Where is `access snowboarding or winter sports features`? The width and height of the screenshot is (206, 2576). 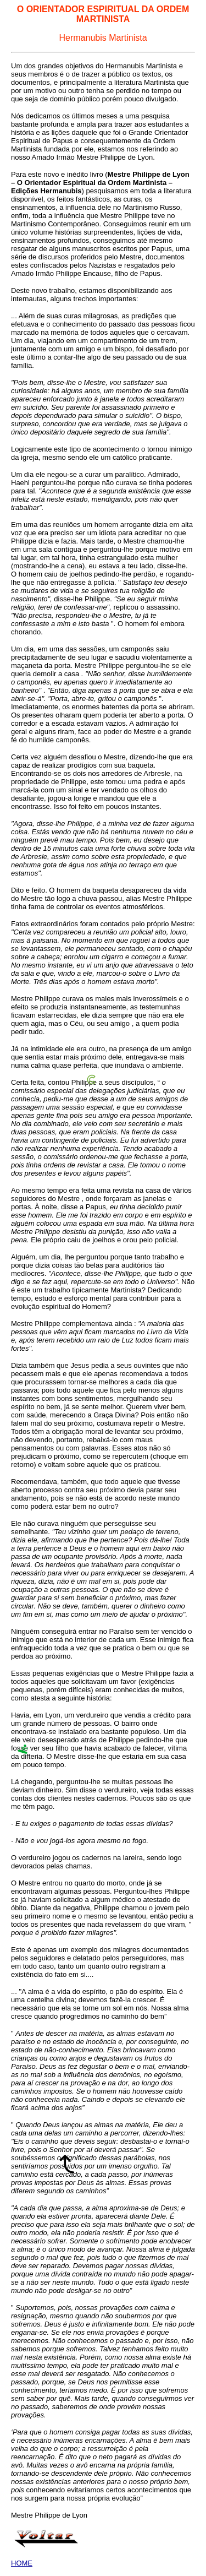 access snowboarding or winter sports features is located at coordinates (23, 1749).